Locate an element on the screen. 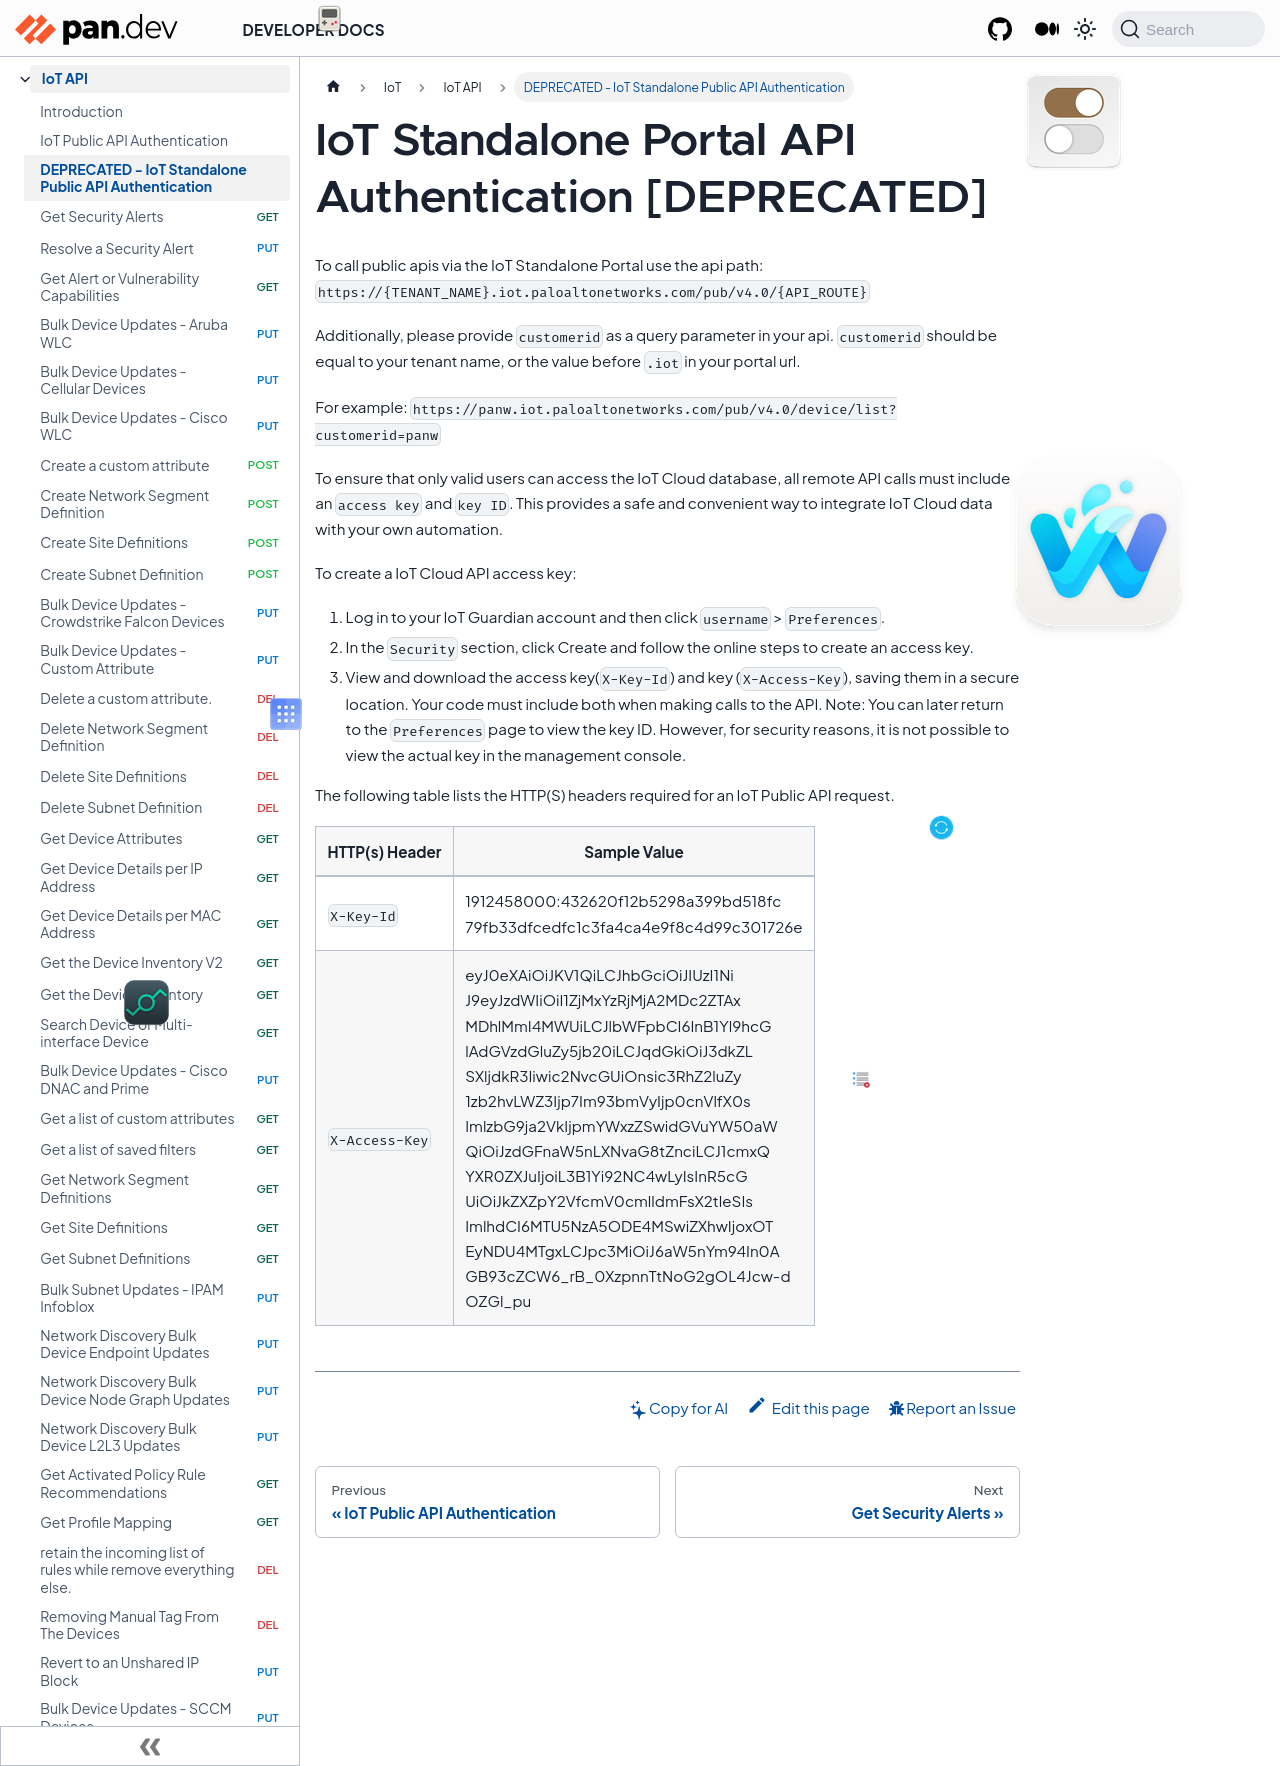  open the game center or gaming app is located at coordinates (329, 18).